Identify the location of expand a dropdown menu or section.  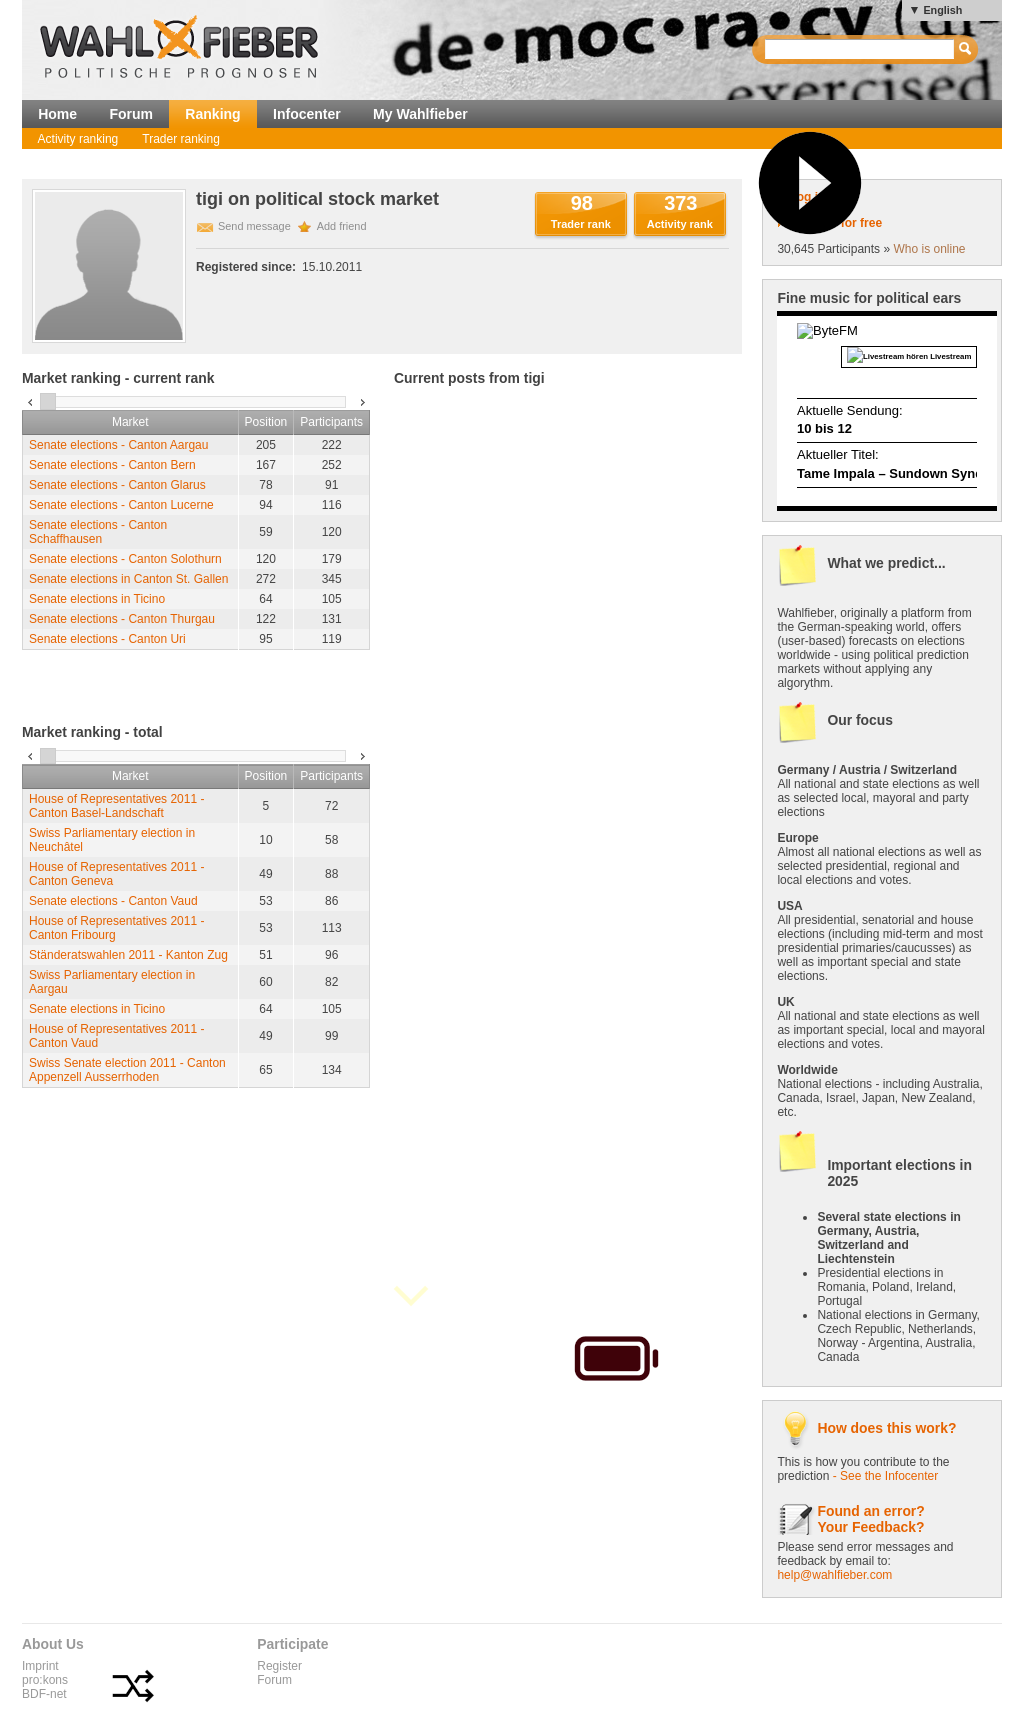
(411, 1296).